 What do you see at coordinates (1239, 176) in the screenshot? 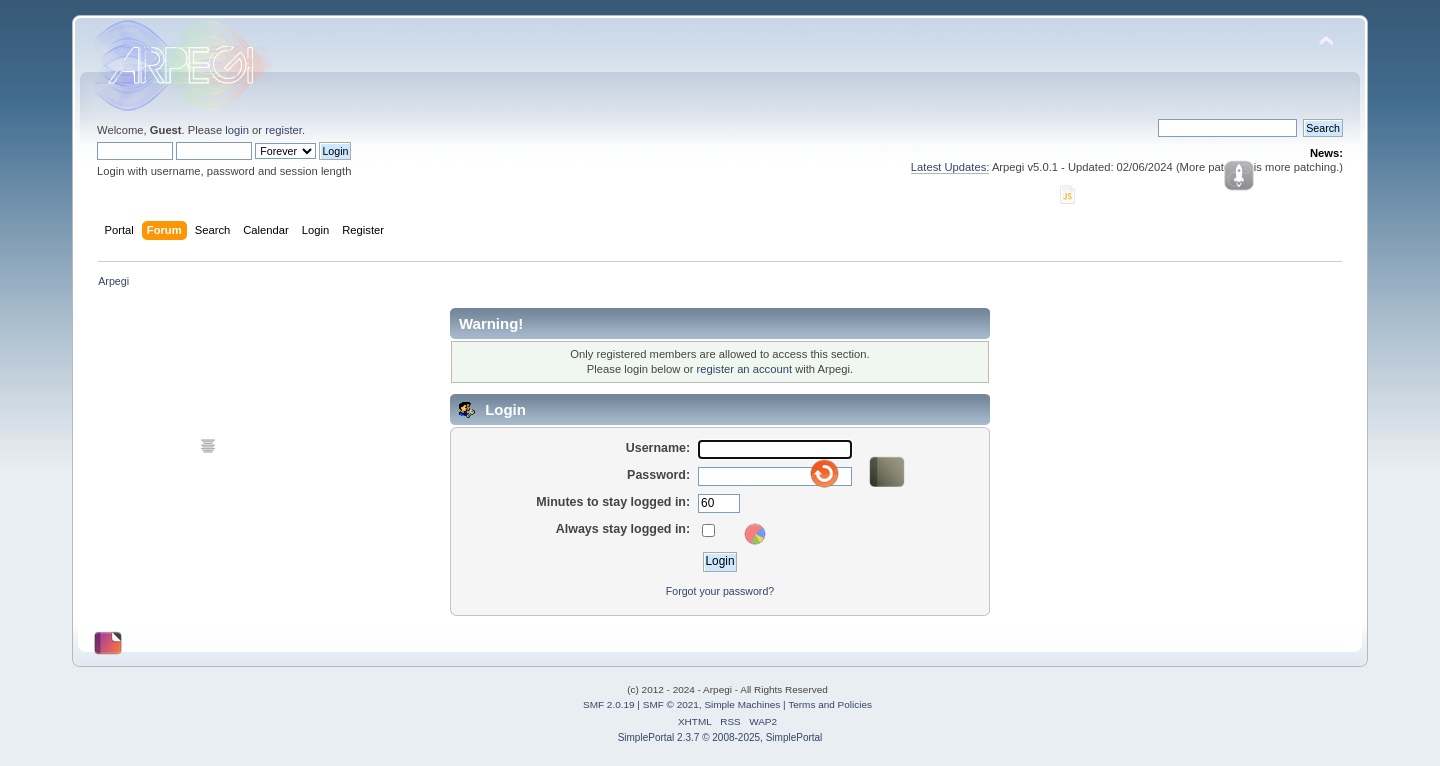
I see `manage startup programs and applications` at bounding box center [1239, 176].